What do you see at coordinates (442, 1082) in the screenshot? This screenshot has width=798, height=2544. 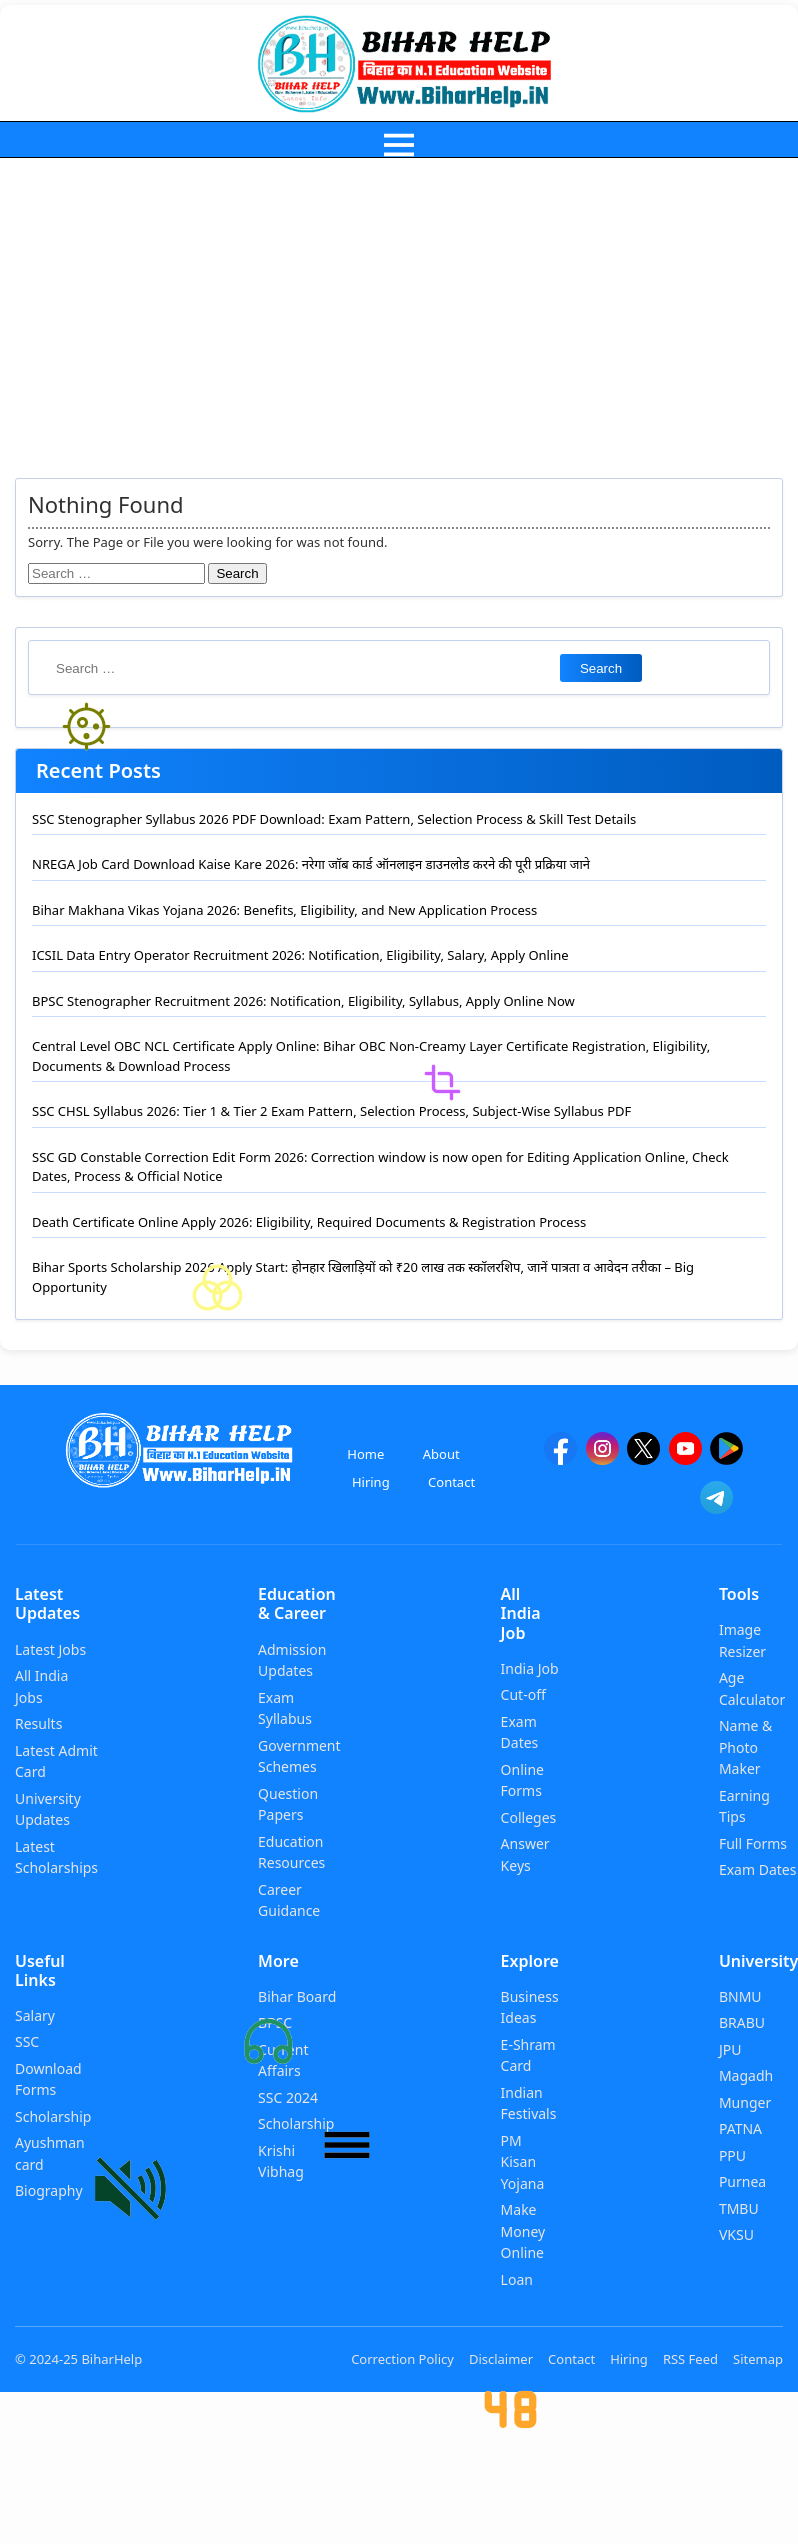 I see `crop an image or photo` at bounding box center [442, 1082].